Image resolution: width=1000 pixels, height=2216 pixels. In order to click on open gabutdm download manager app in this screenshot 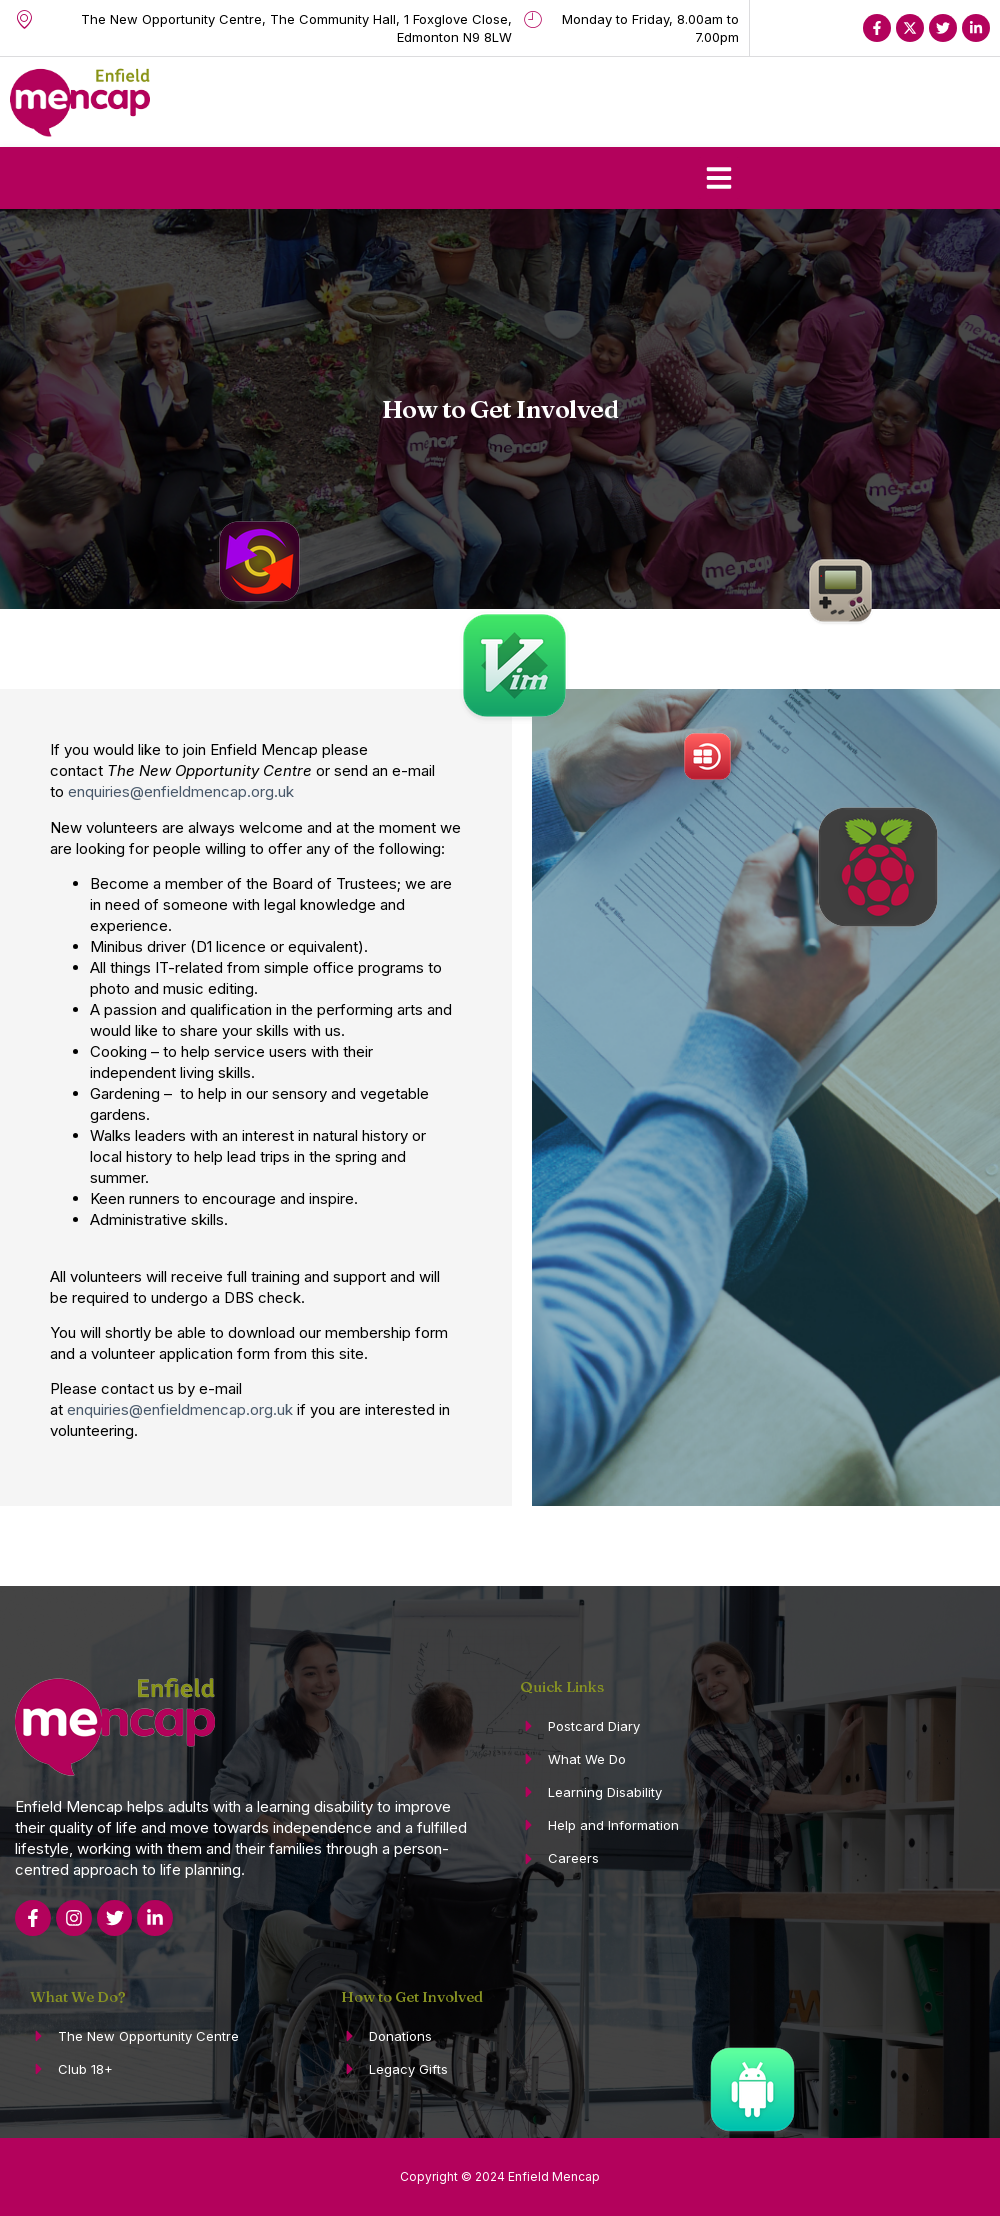, I will do `click(259, 561)`.